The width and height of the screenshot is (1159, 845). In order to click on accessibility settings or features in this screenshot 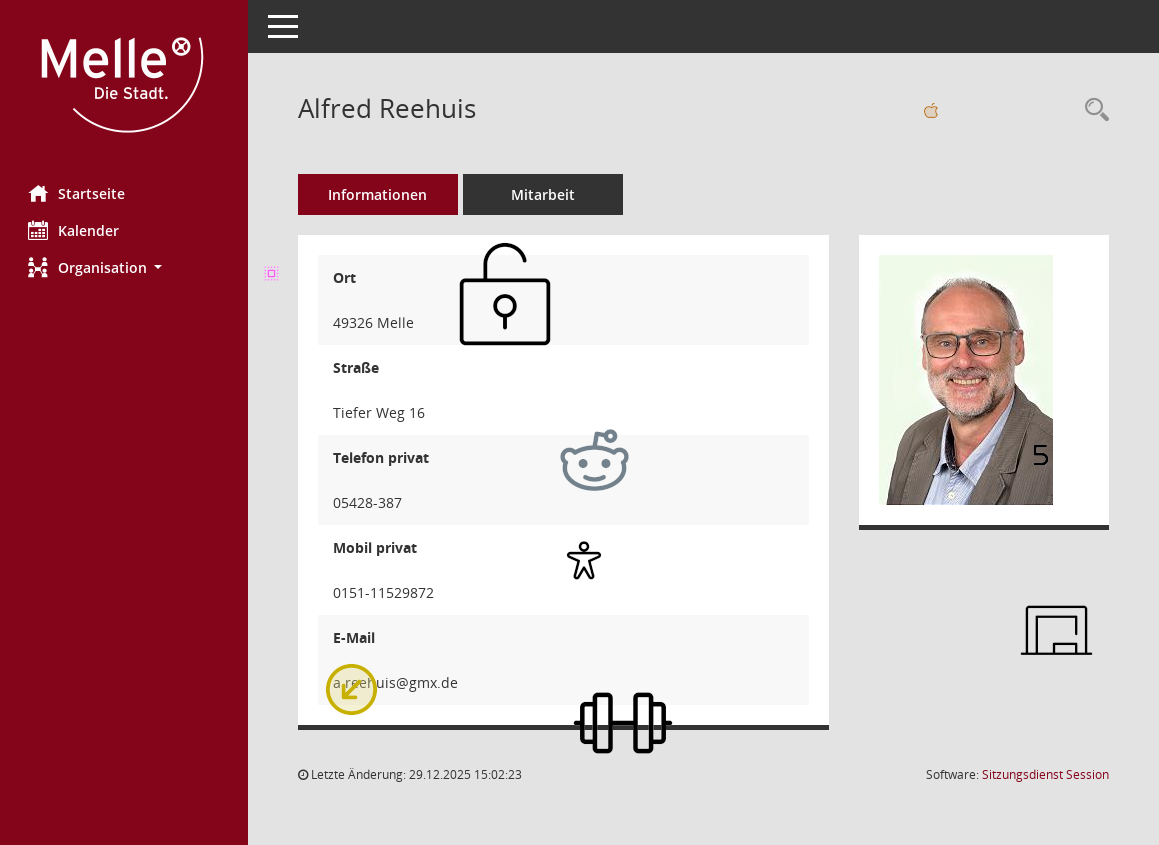, I will do `click(584, 561)`.